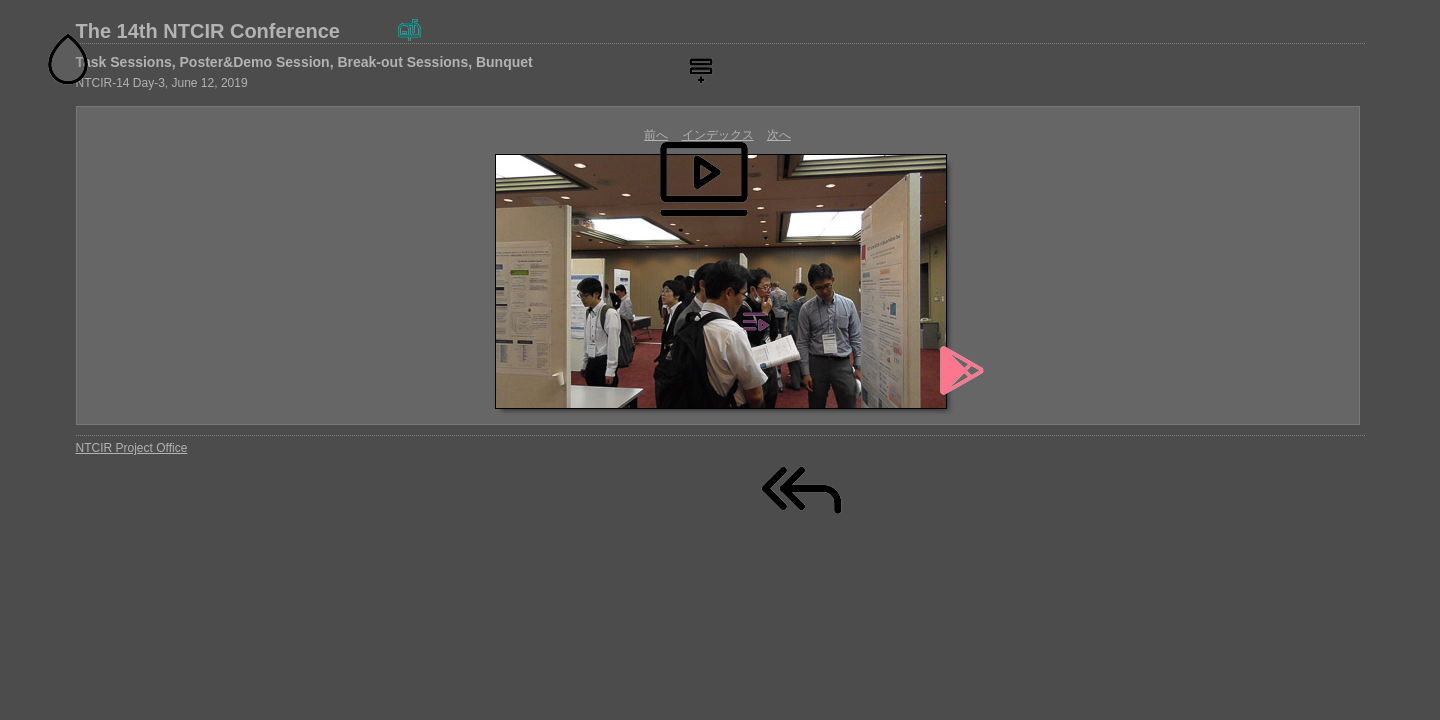 The height and width of the screenshot is (720, 1440). What do you see at coordinates (701, 69) in the screenshot?
I see `add a new row to the bottom of a table` at bounding box center [701, 69].